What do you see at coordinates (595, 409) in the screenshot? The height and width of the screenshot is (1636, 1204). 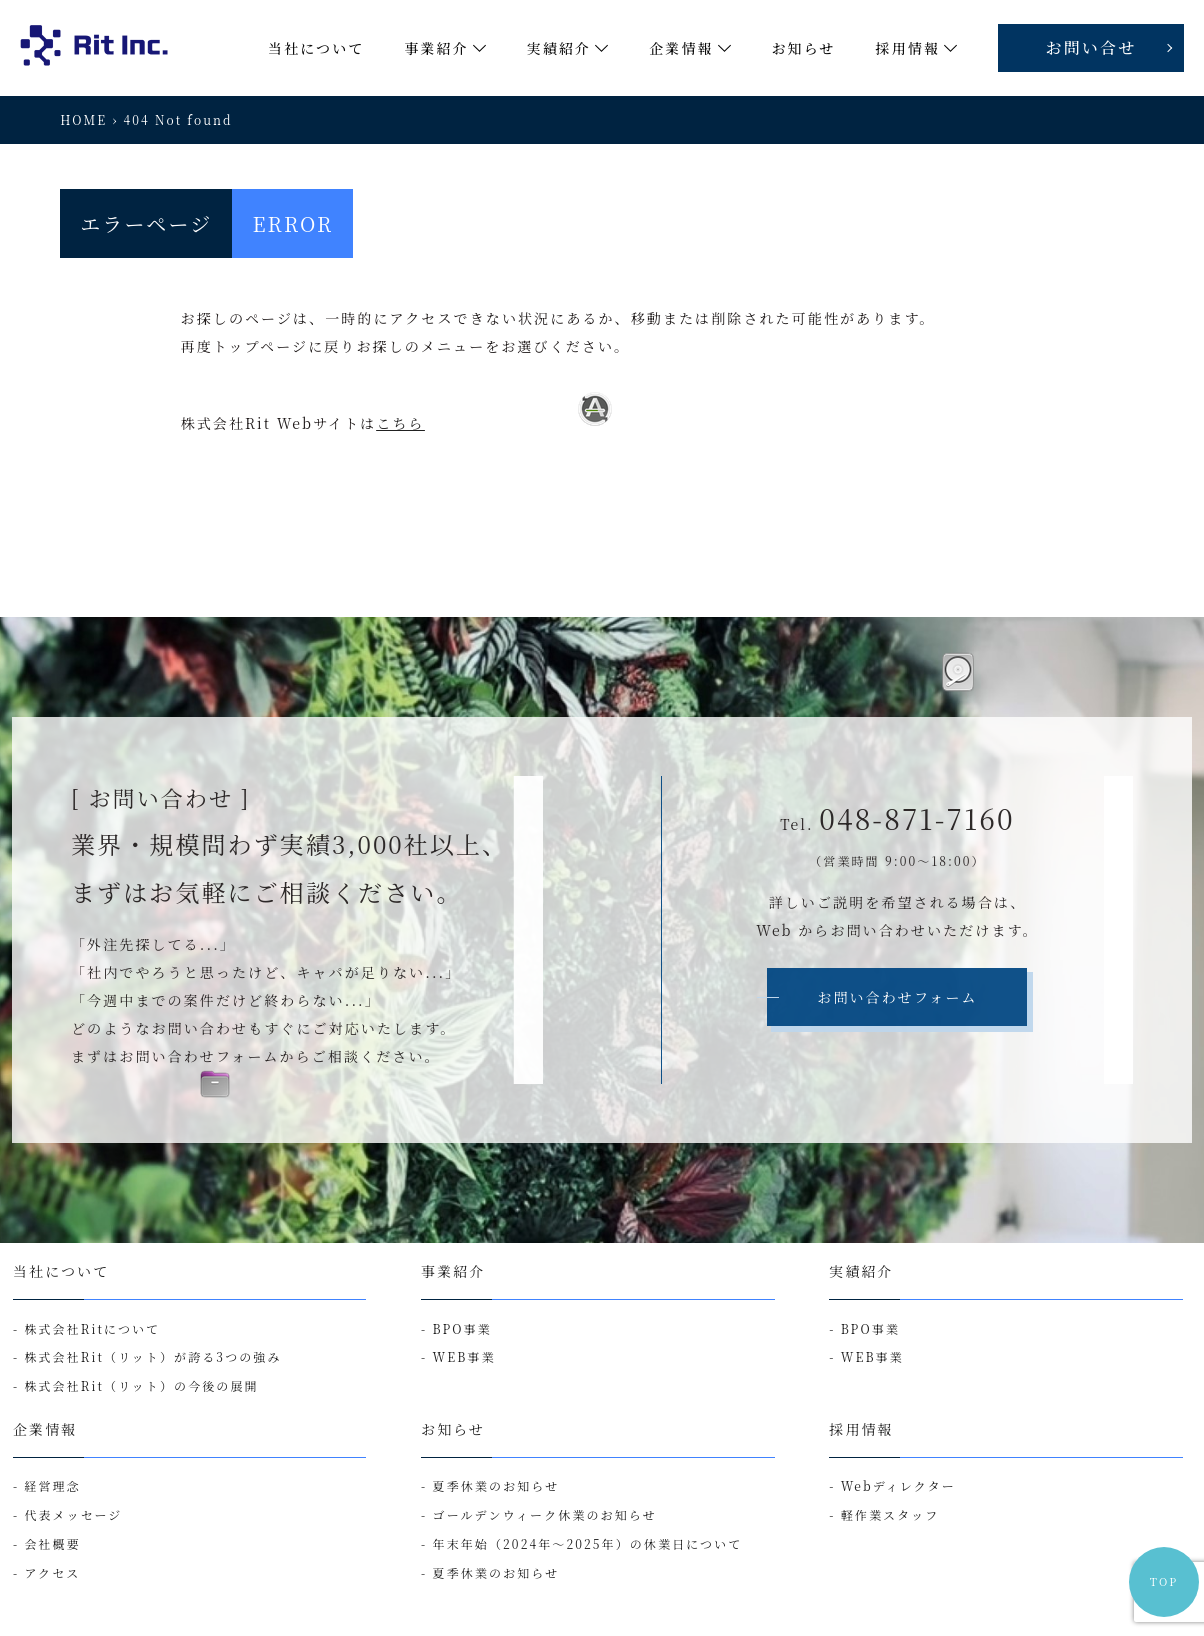 I see `open the software updater application` at bounding box center [595, 409].